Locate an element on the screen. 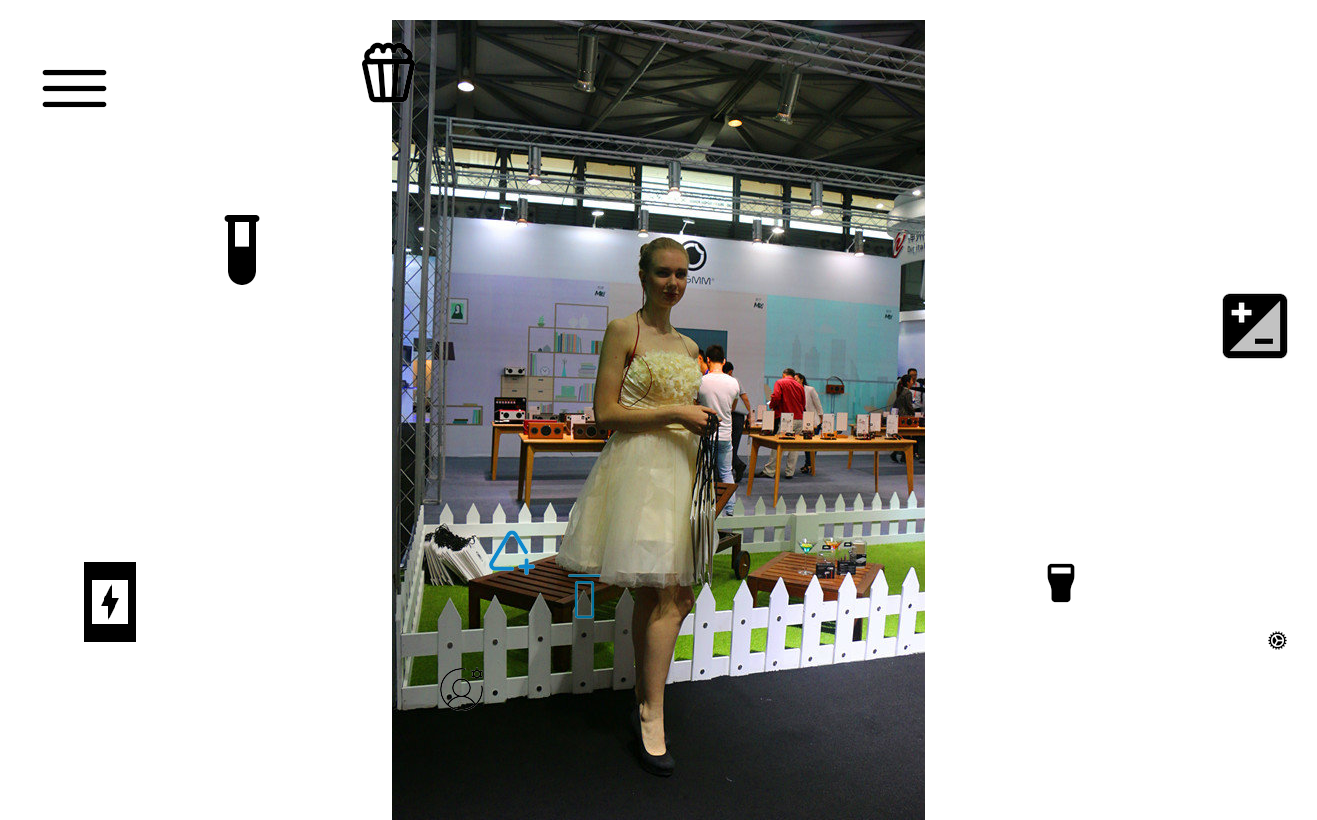  align object to top edge is located at coordinates (584, 595).